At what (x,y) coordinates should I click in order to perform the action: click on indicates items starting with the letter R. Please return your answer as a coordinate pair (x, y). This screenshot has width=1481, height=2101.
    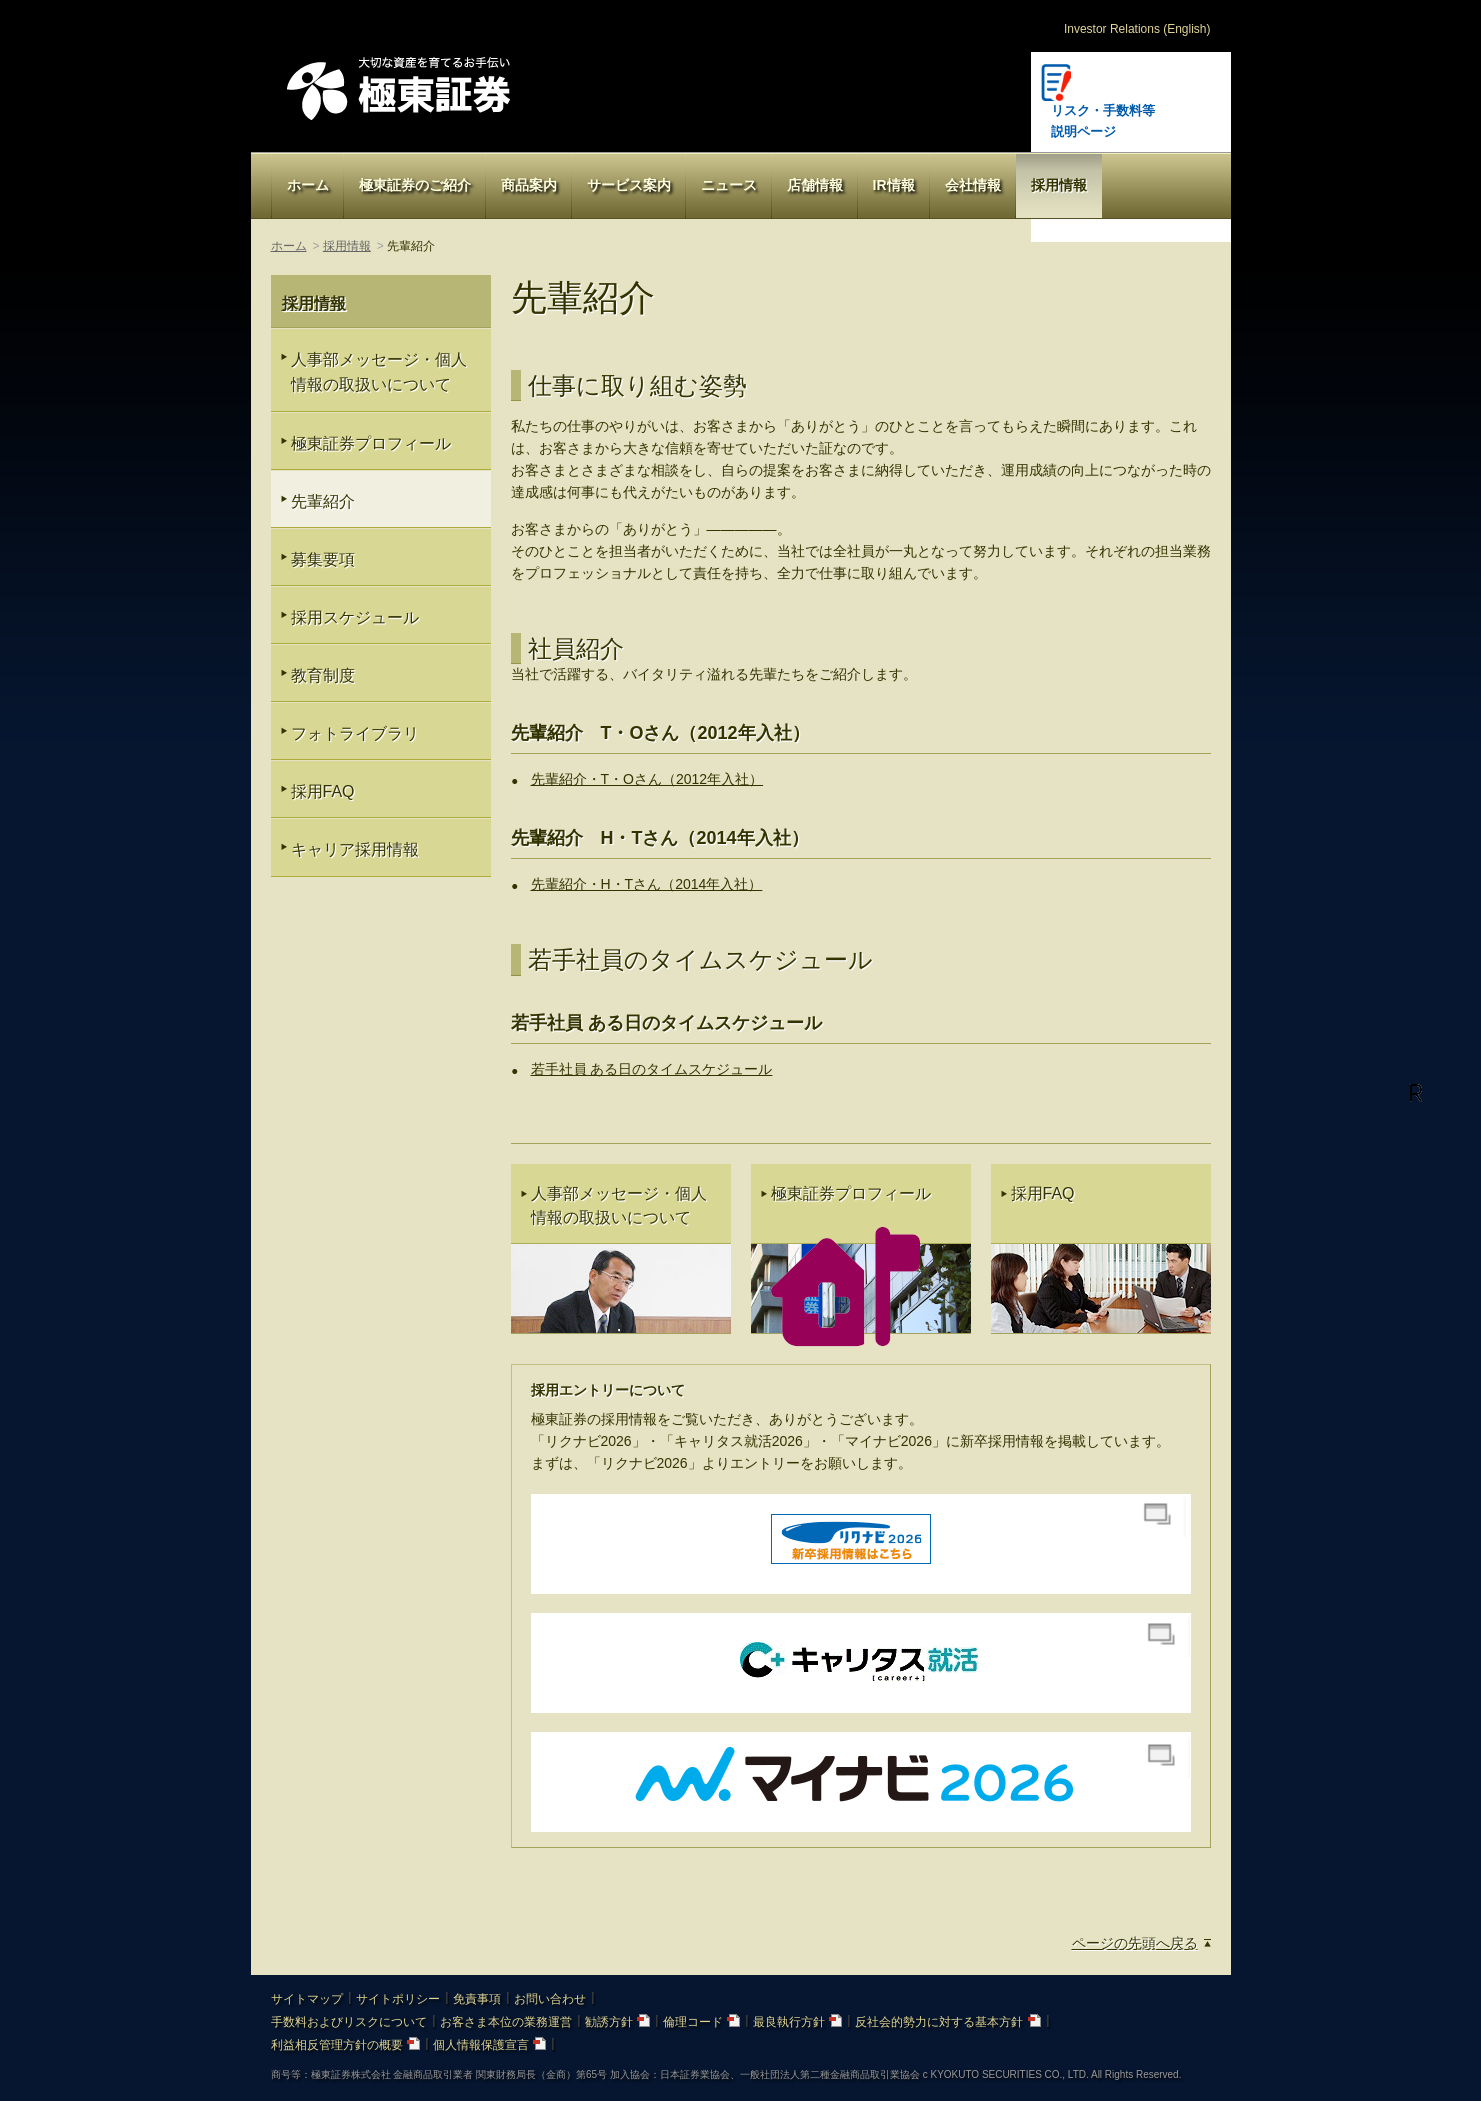
    Looking at the image, I should click on (1416, 1093).